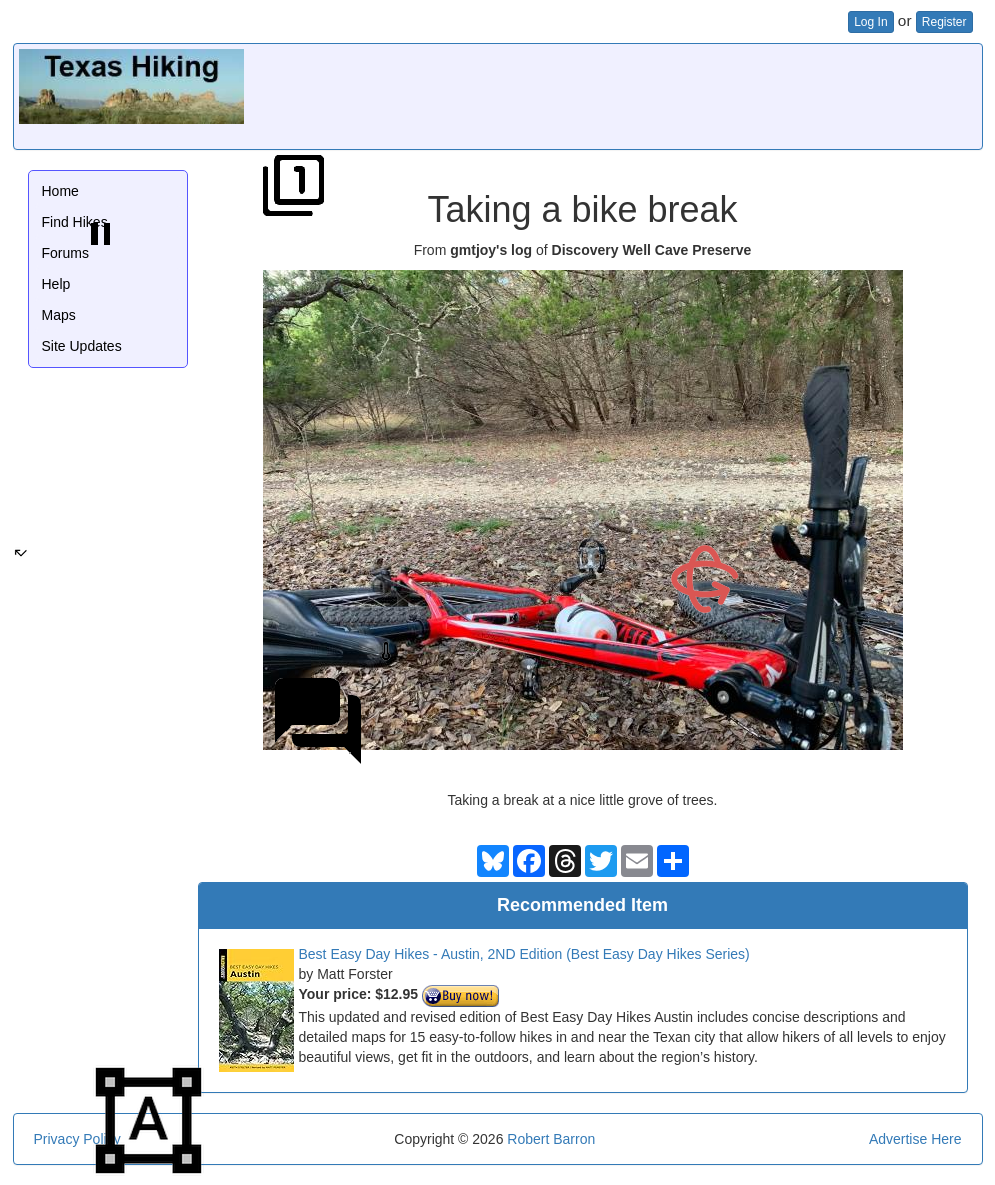 The width and height of the screenshot is (995, 1185). Describe the element at coordinates (386, 651) in the screenshot. I see `view current temperature` at that location.